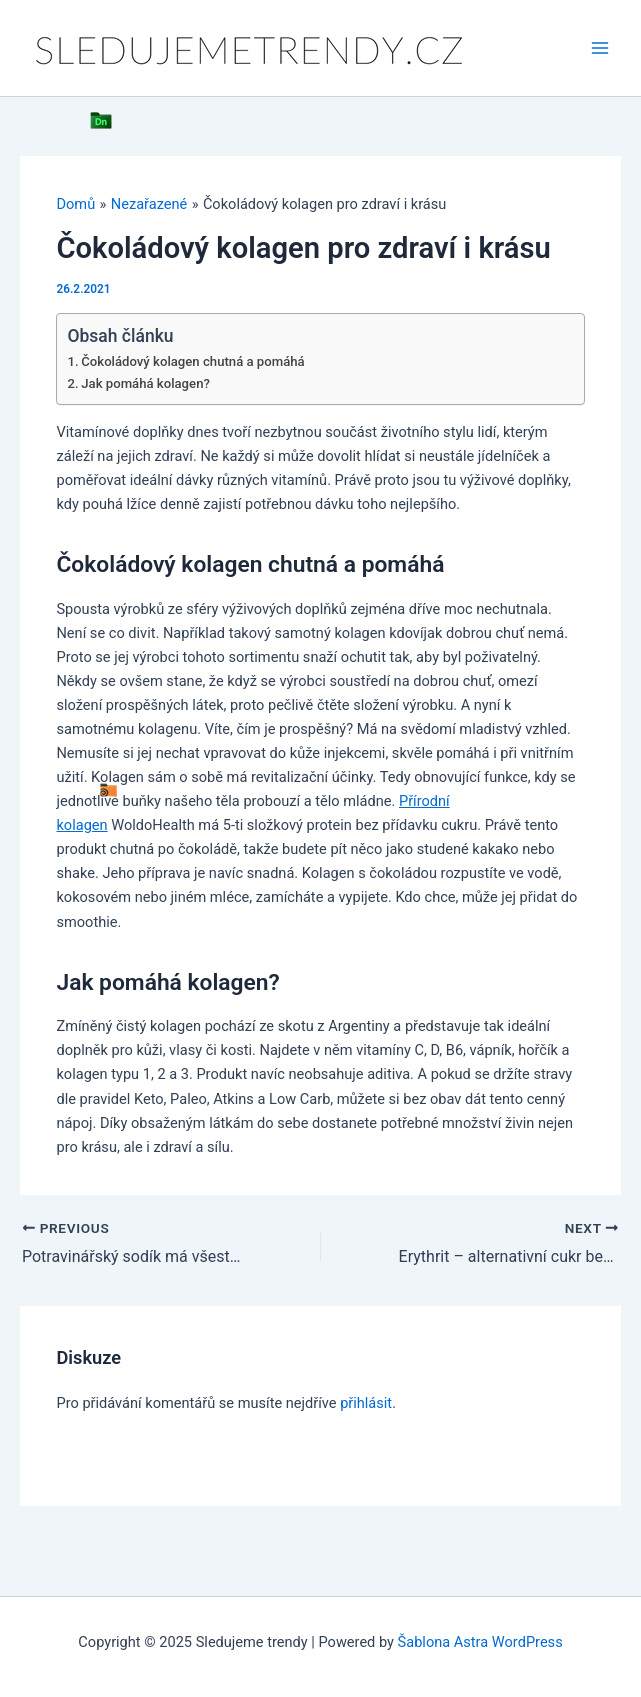 The width and height of the screenshot is (641, 1697). I want to click on open houdini project files folder, so click(108, 790).